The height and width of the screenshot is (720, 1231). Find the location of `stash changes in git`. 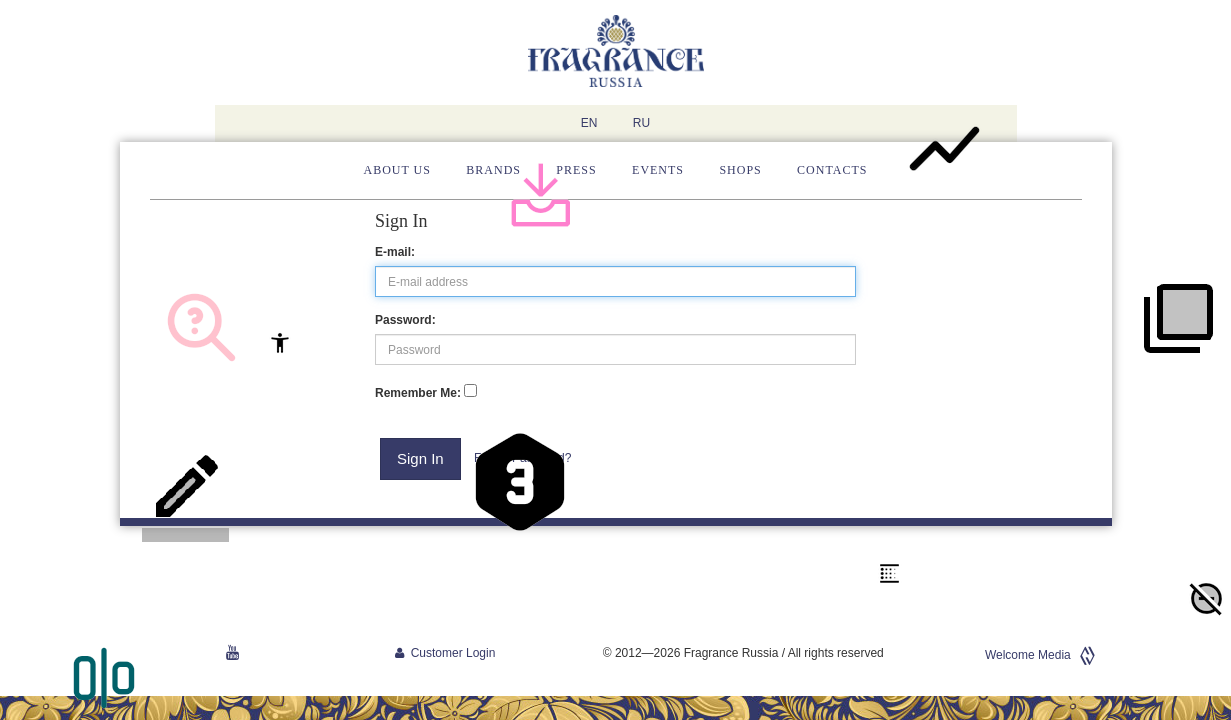

stash changes in git is located at coordinates (543, 195).